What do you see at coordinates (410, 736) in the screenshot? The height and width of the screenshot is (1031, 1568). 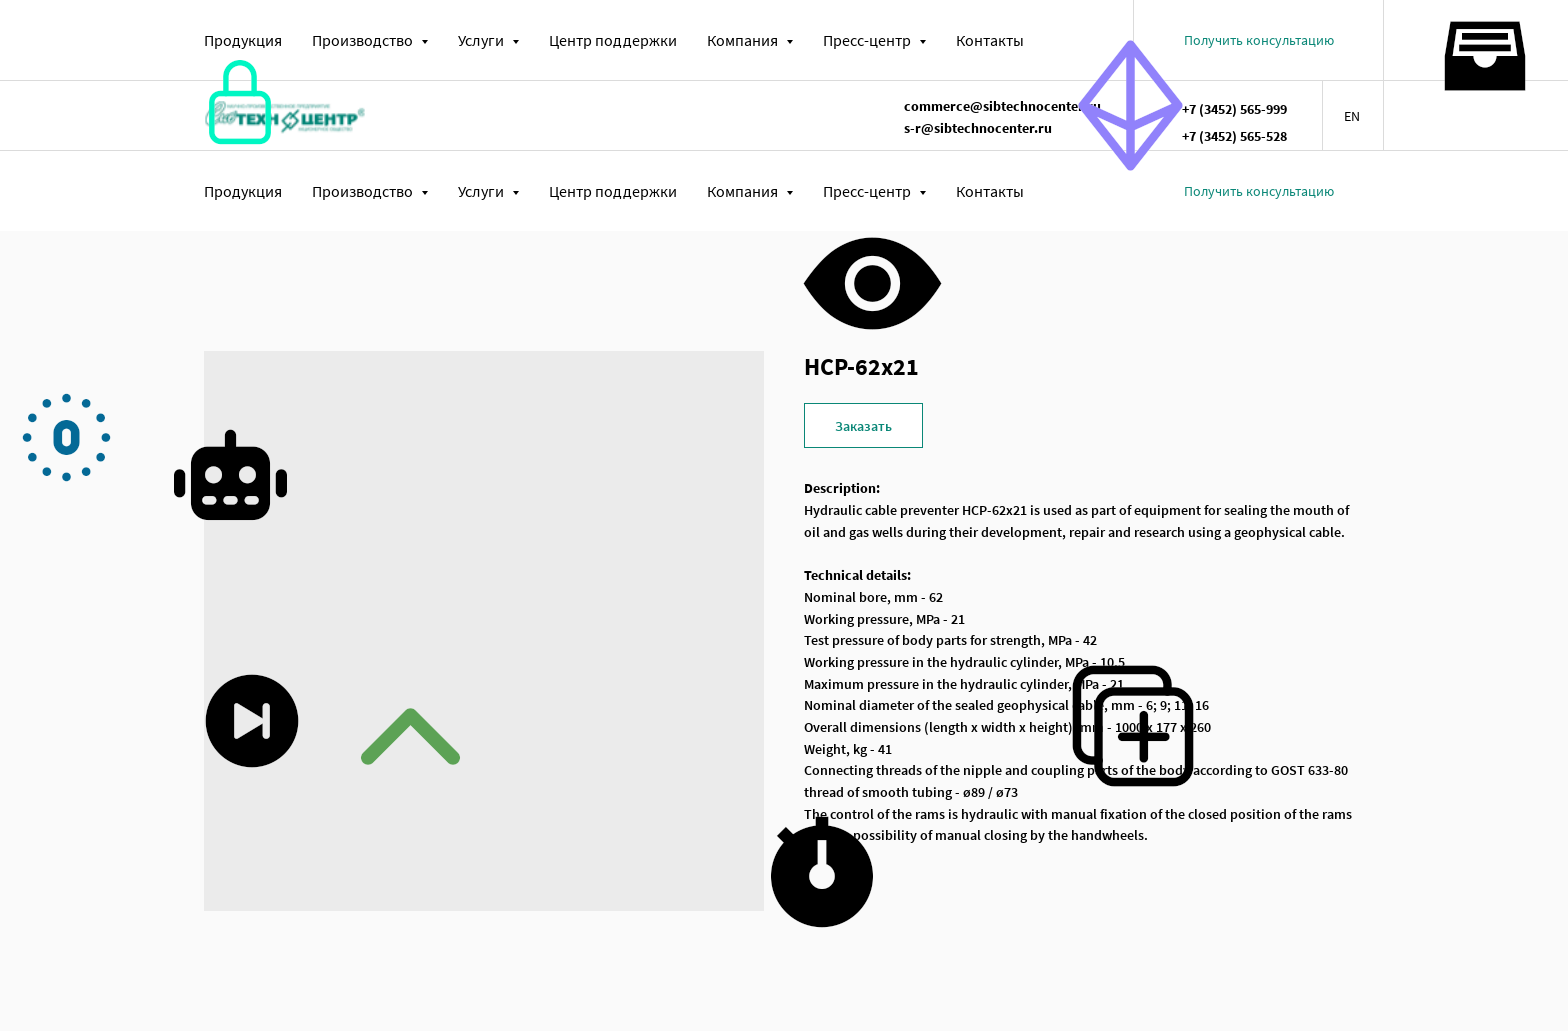 I see `collapse an expanded section` at bounding box center [410, 736].